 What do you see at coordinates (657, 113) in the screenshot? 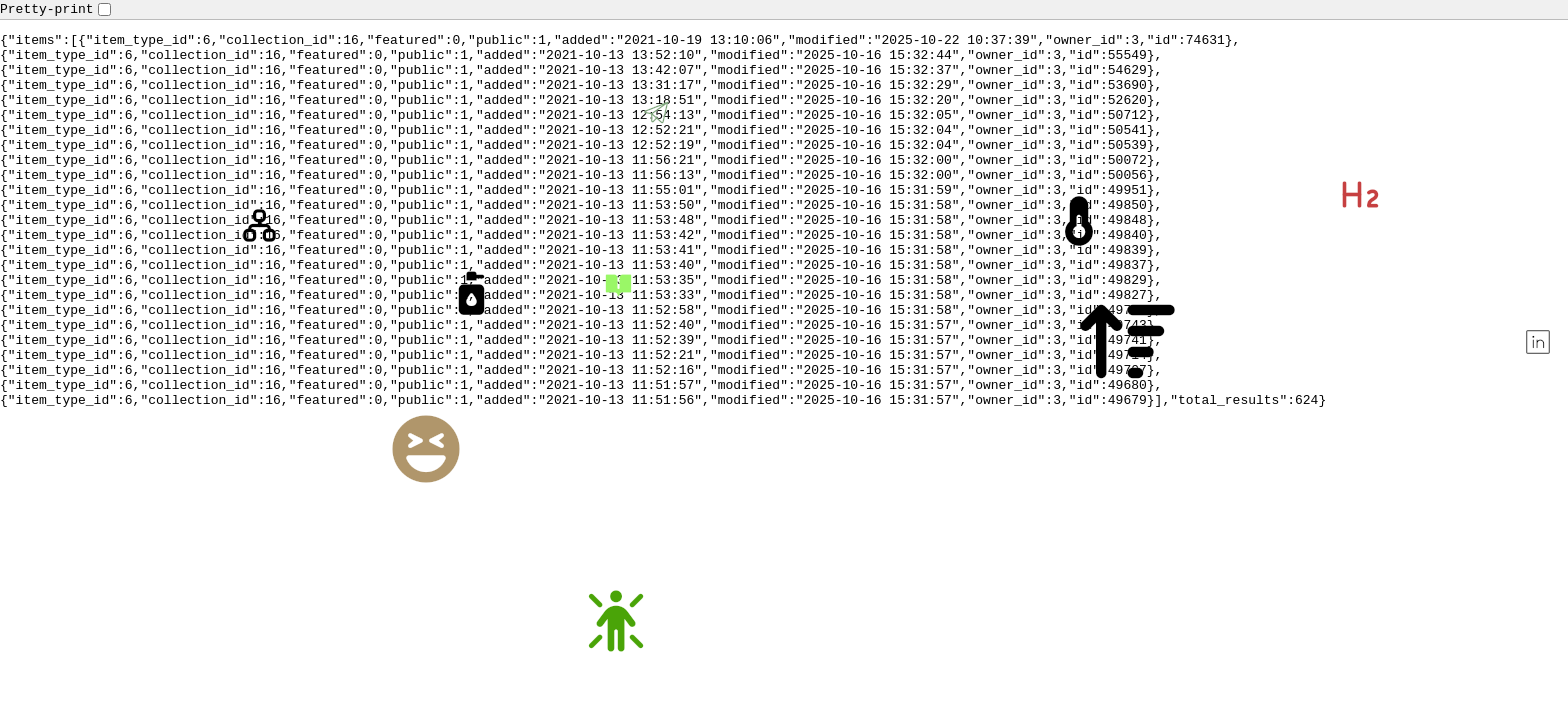
I see `open Telegram messaging app` at bounding box center [657, 113].